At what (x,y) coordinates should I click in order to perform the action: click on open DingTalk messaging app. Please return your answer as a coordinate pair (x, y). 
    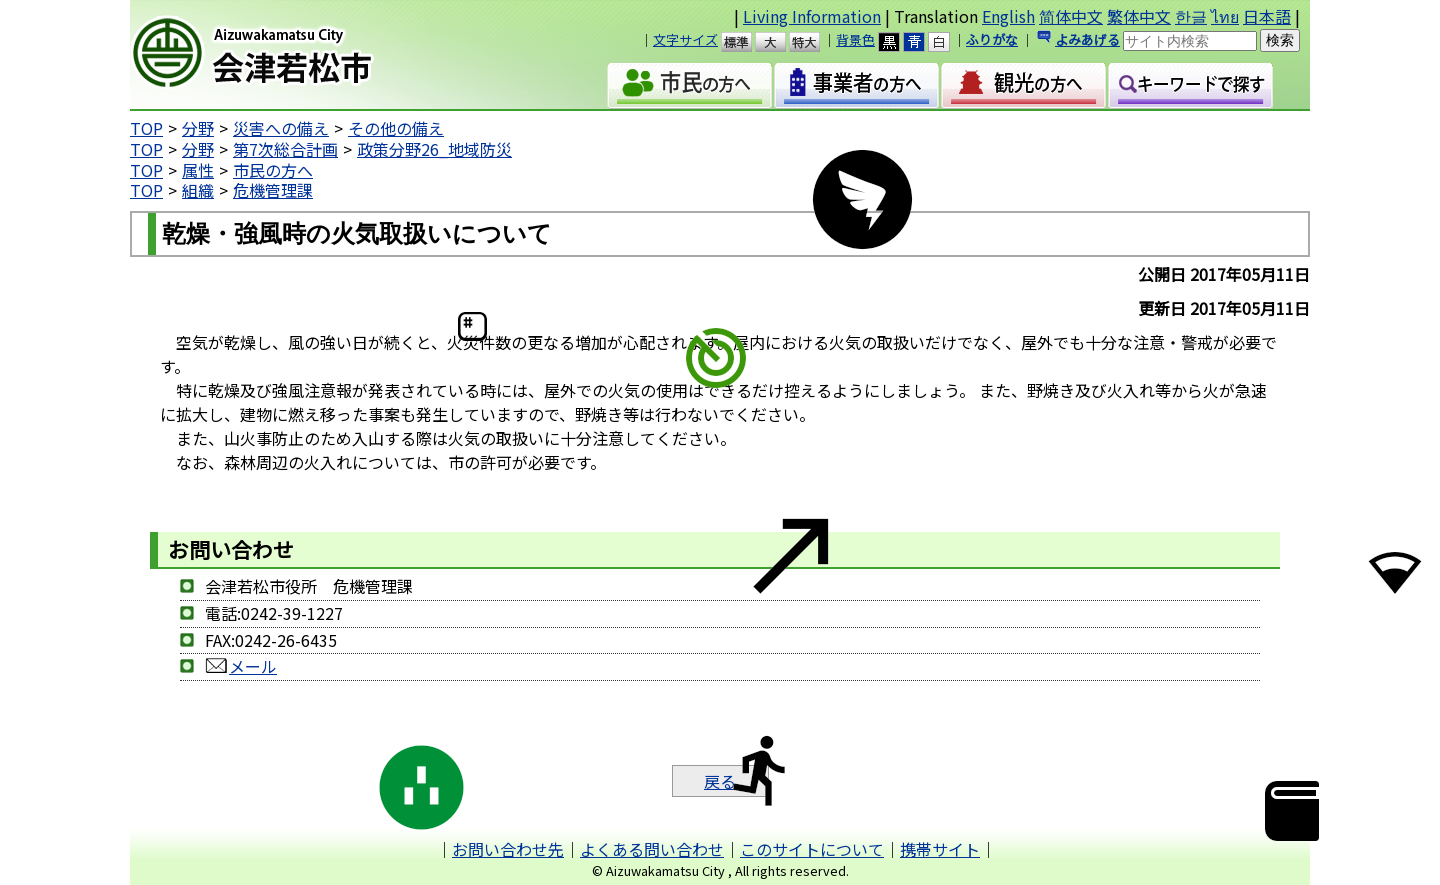
    Looking at the image, I should click on (862, 199).